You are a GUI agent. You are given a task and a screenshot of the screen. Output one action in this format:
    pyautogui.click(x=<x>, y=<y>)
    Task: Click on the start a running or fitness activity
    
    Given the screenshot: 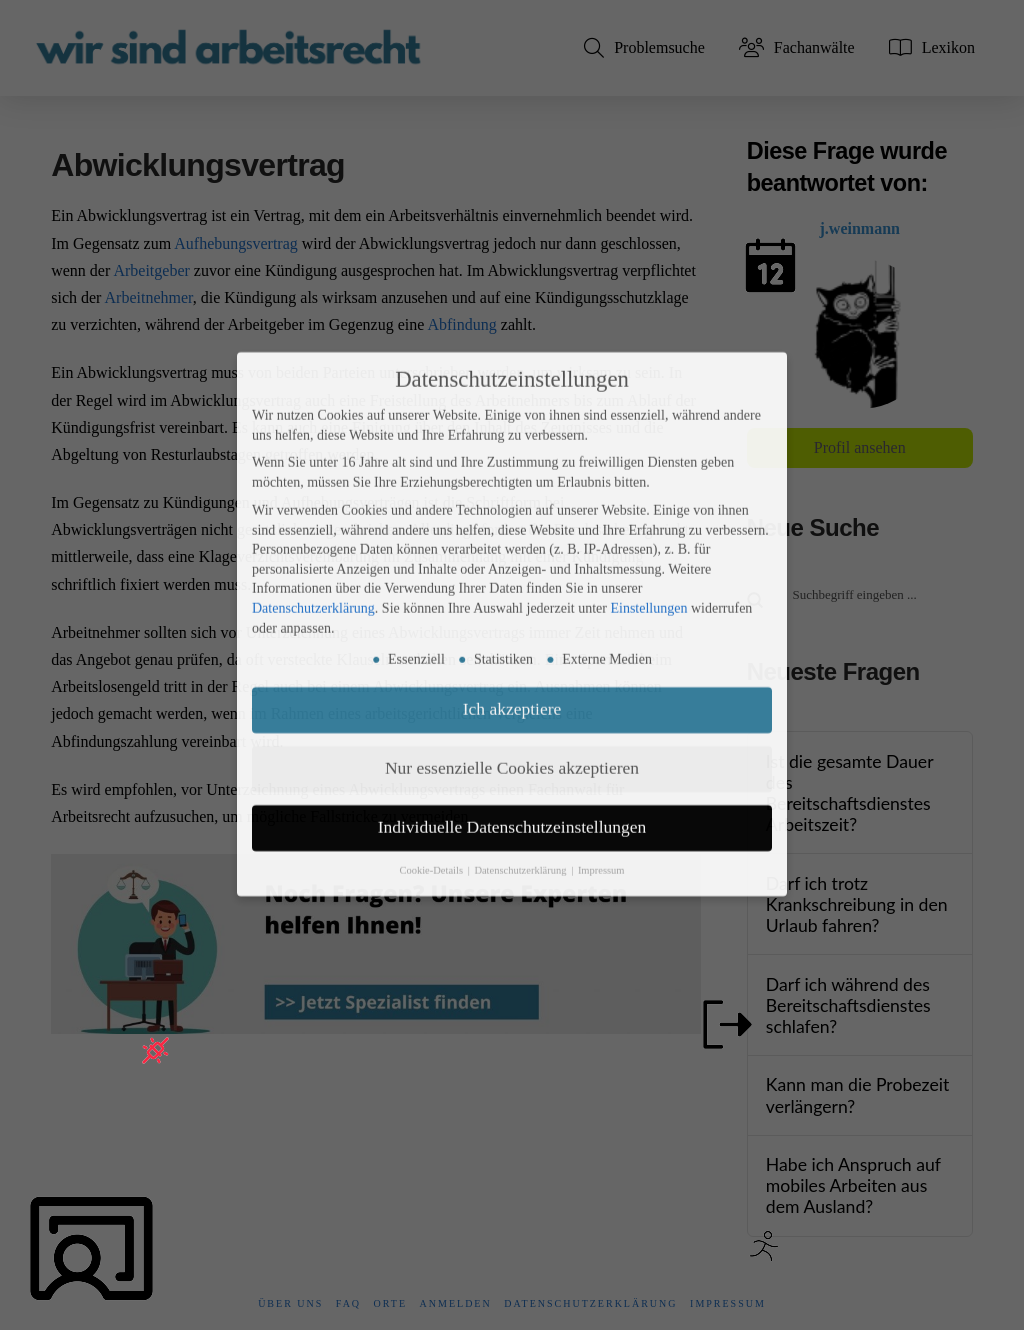 What is the action you would take?
    pyautogui.click(x=764, y=1245)
    